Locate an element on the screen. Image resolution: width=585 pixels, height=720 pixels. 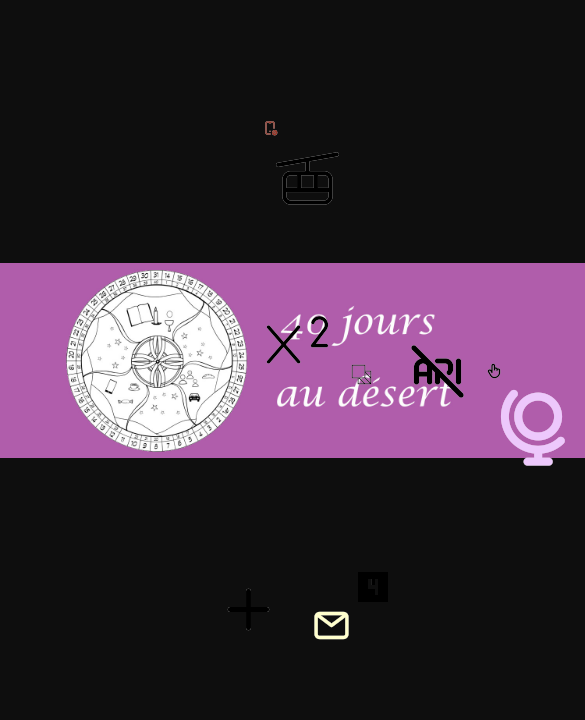
access cable car or gondola transit information is located at coordinates (307, 179).